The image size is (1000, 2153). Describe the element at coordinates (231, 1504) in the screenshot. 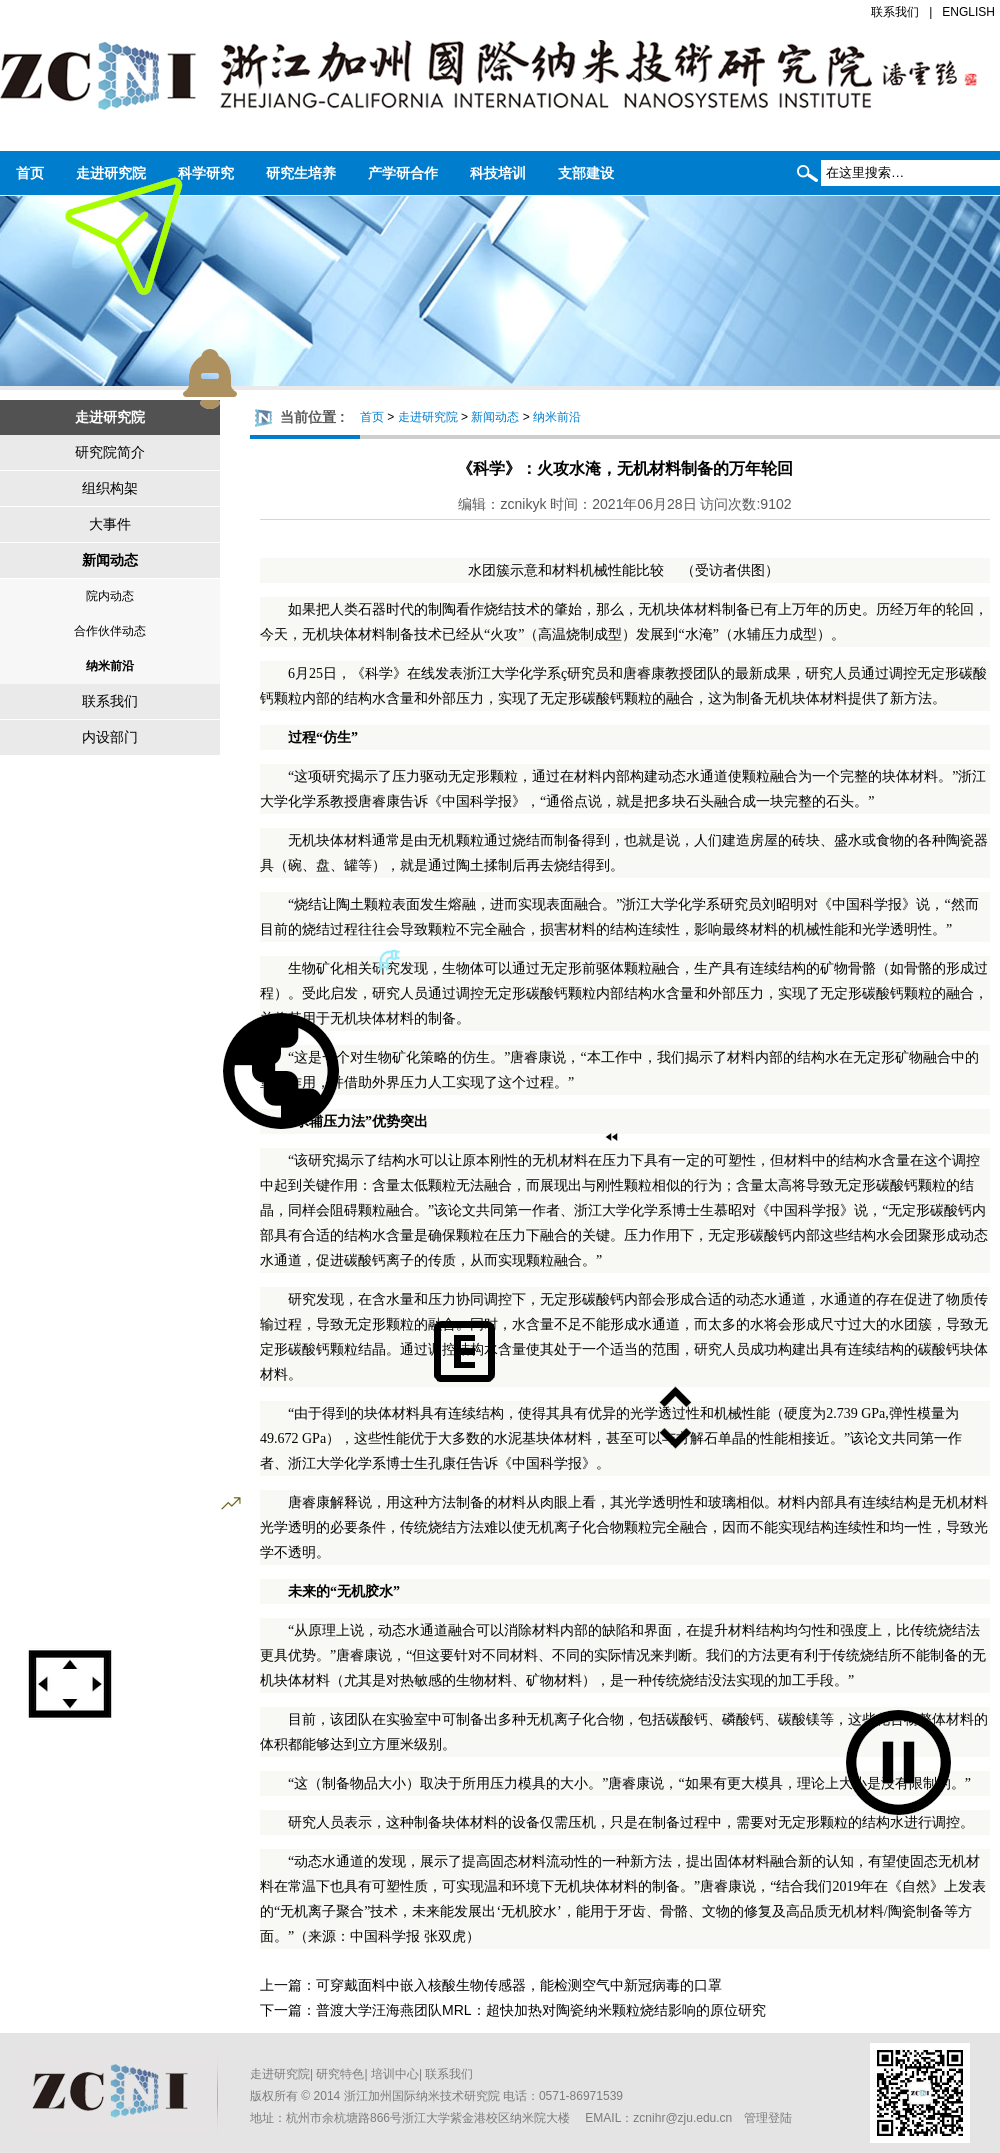

I see `view trending or popular content` at that location.